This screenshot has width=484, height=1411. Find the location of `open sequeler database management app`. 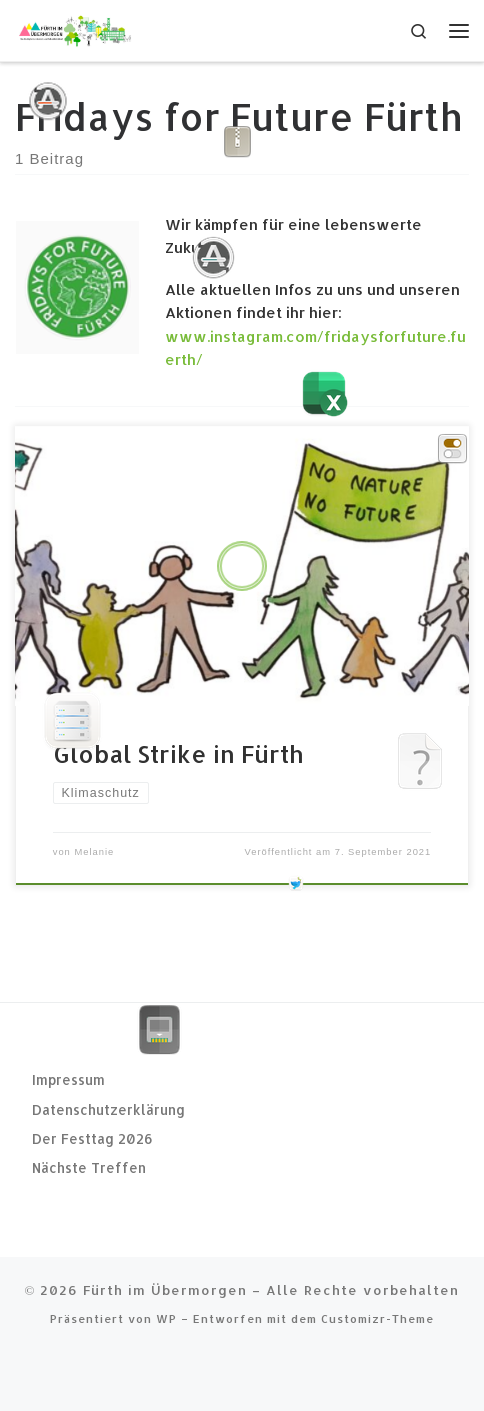

open sequeler database management app is located at coordinates (72, 720).